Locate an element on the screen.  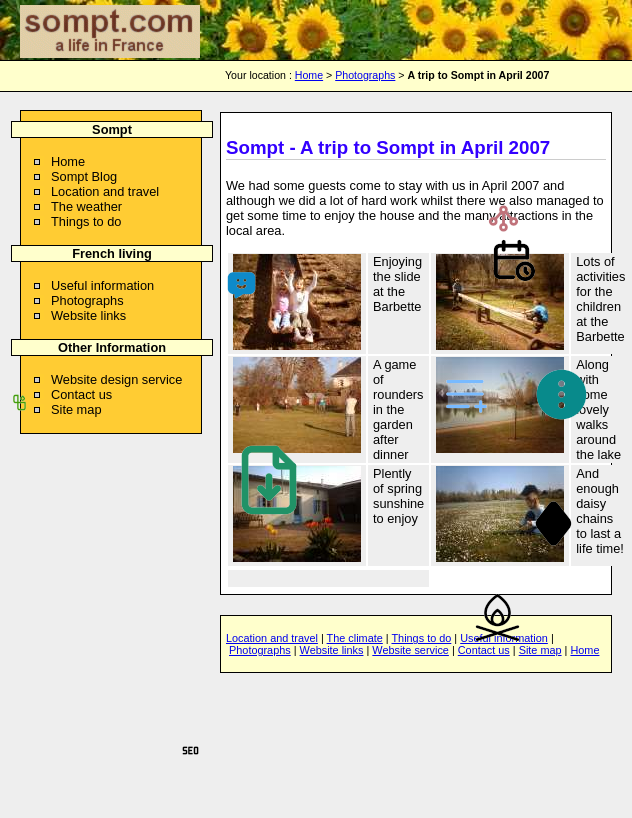
ignite or activate a feature is located at coordinates (19, 402).